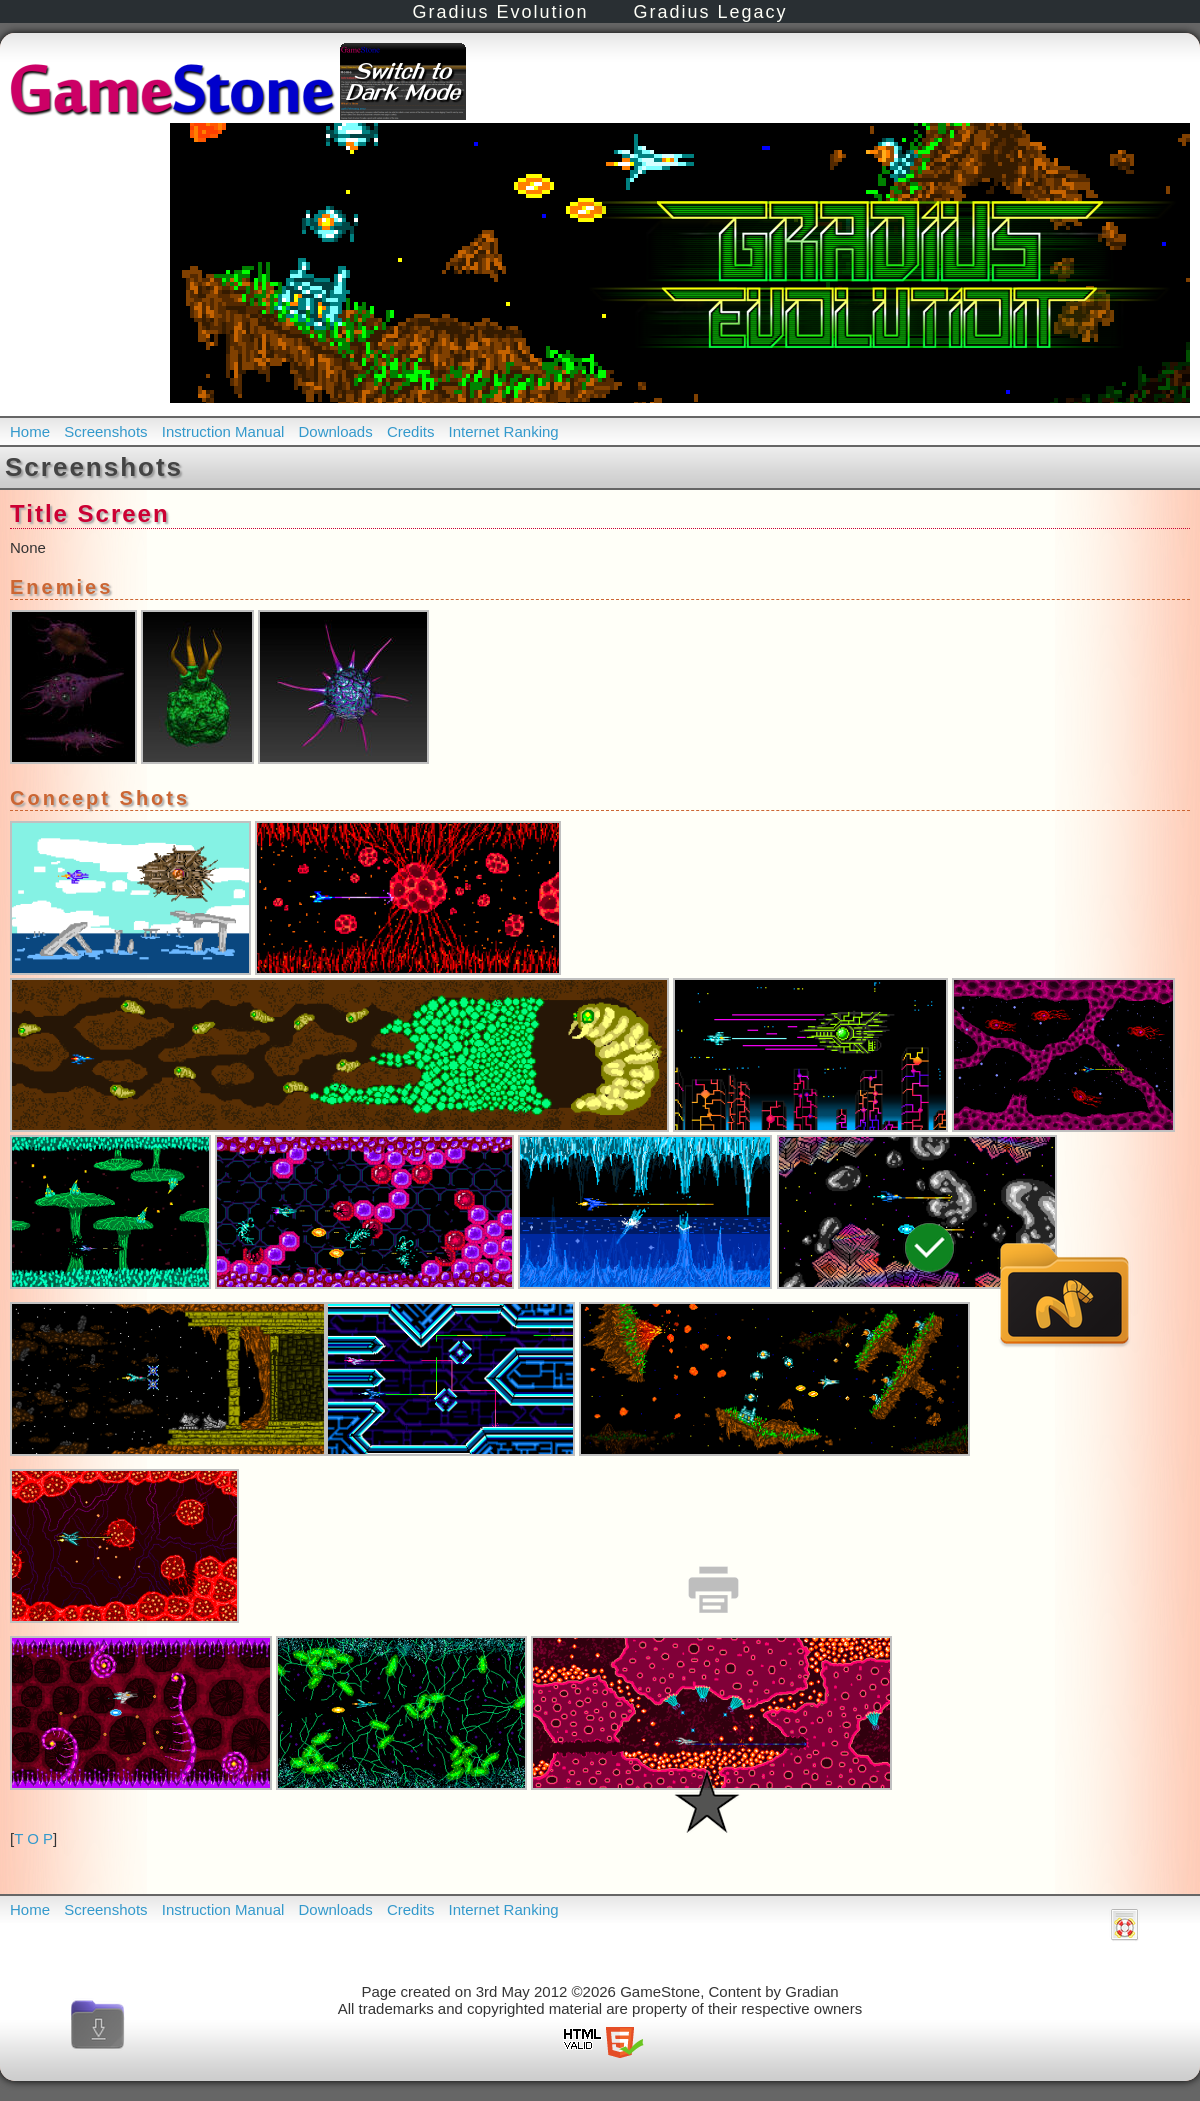  I want to click on open the Modo 3D modeling application folder, so click(1064, 1297).